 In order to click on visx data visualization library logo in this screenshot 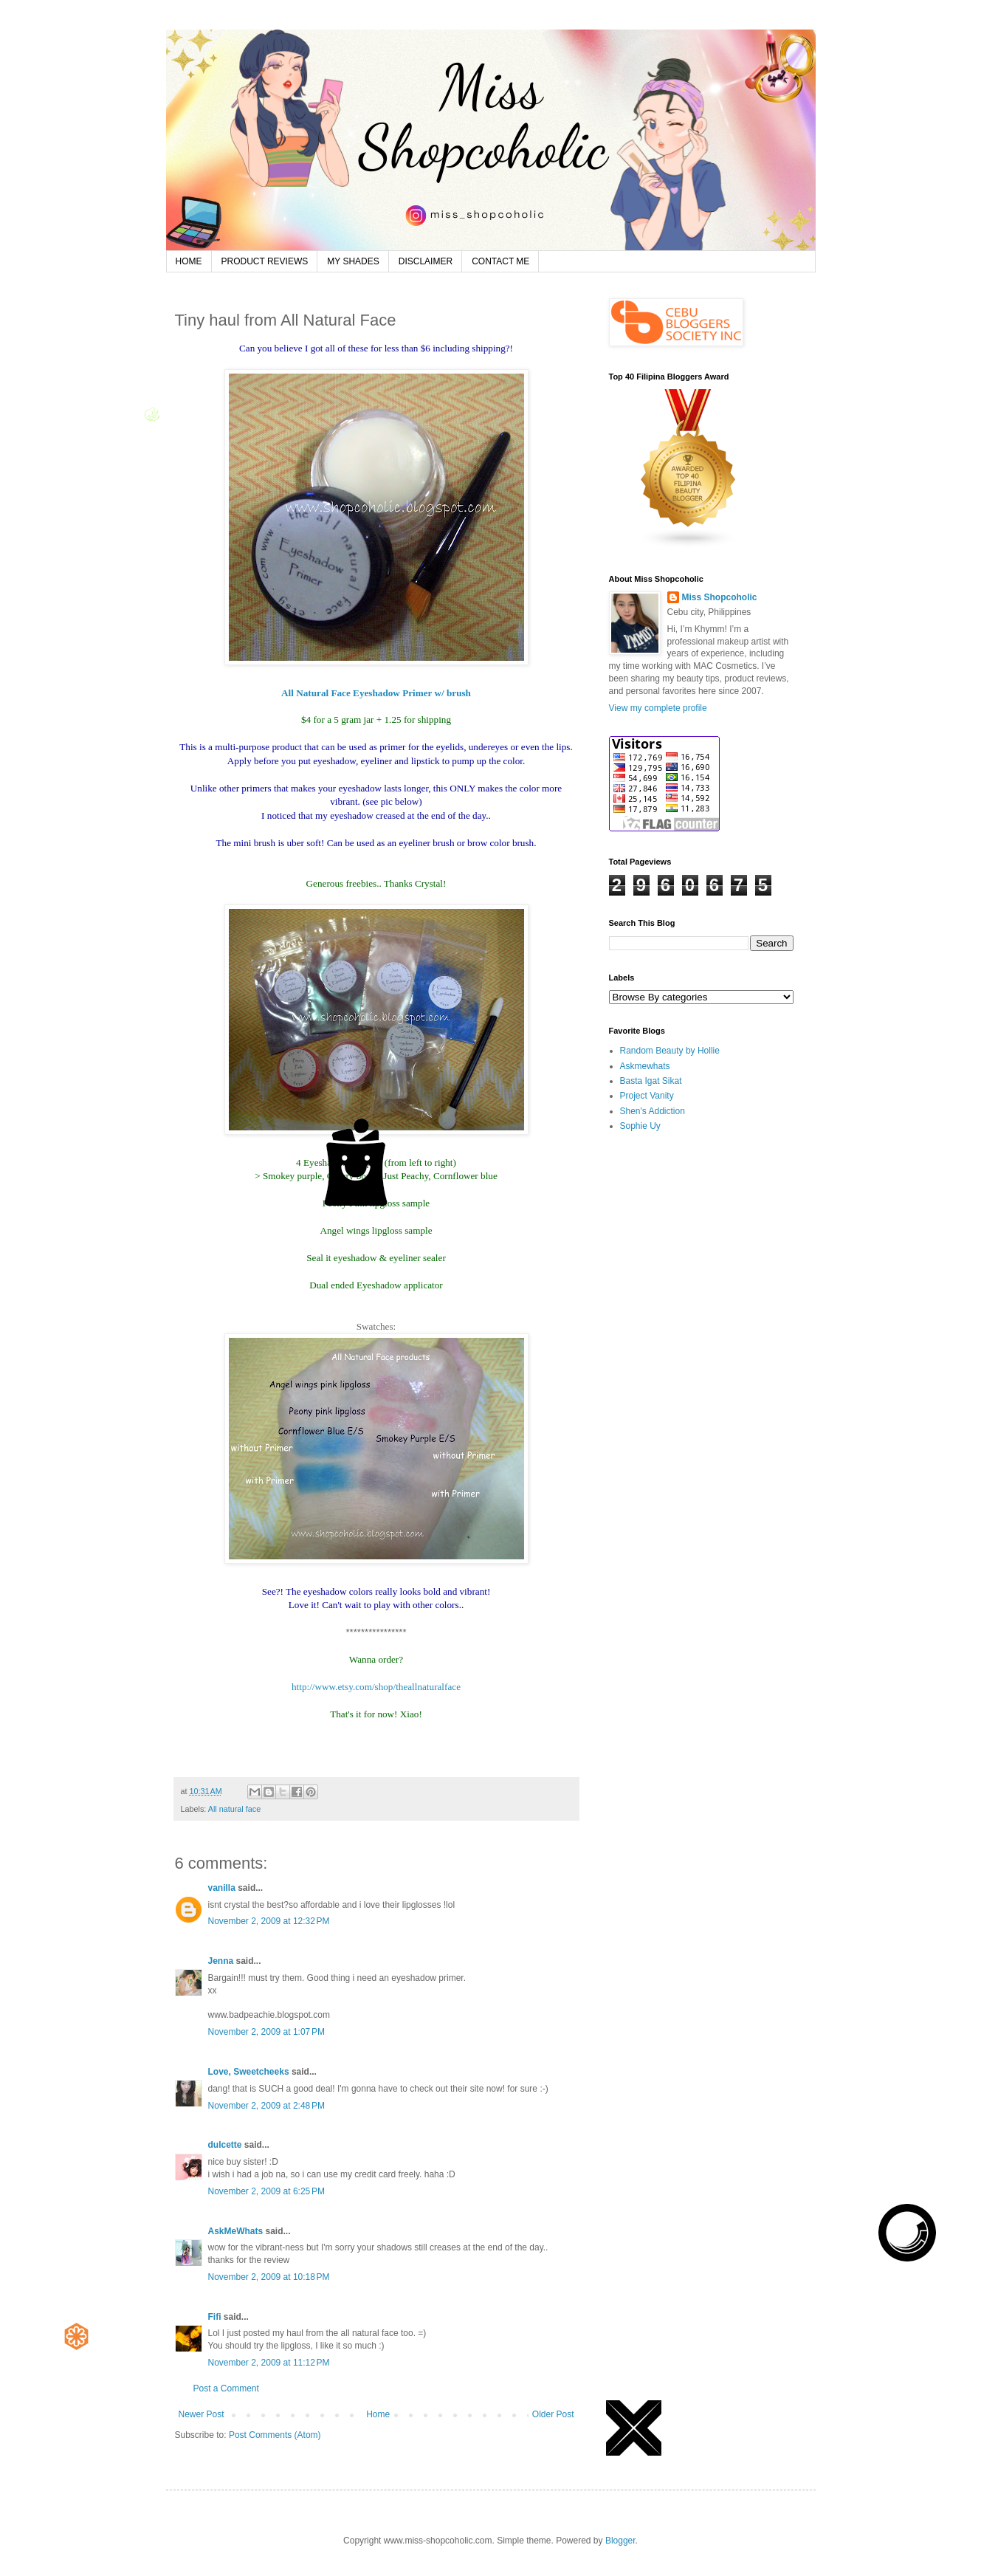, I will do `click(633, 2428)`.